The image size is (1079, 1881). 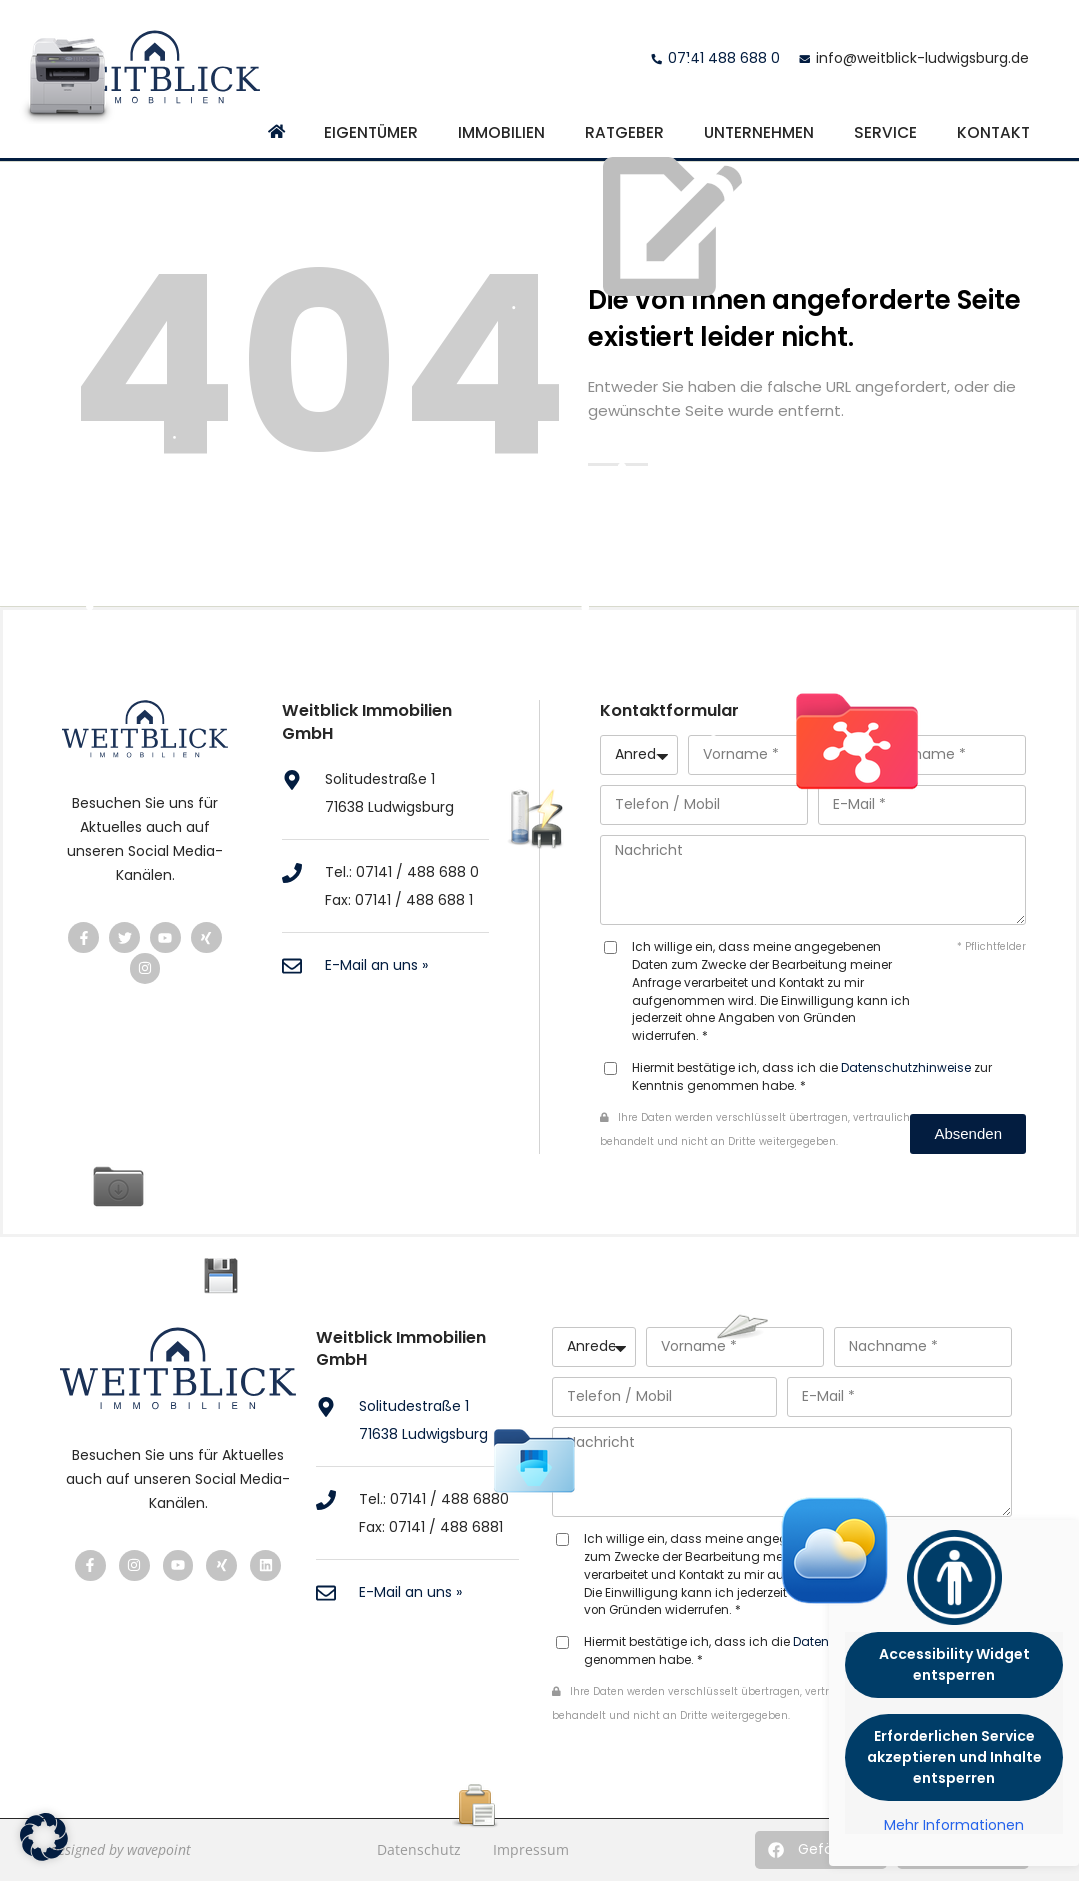 I want to click on connect to a network printer, so click(x=67, y=76).